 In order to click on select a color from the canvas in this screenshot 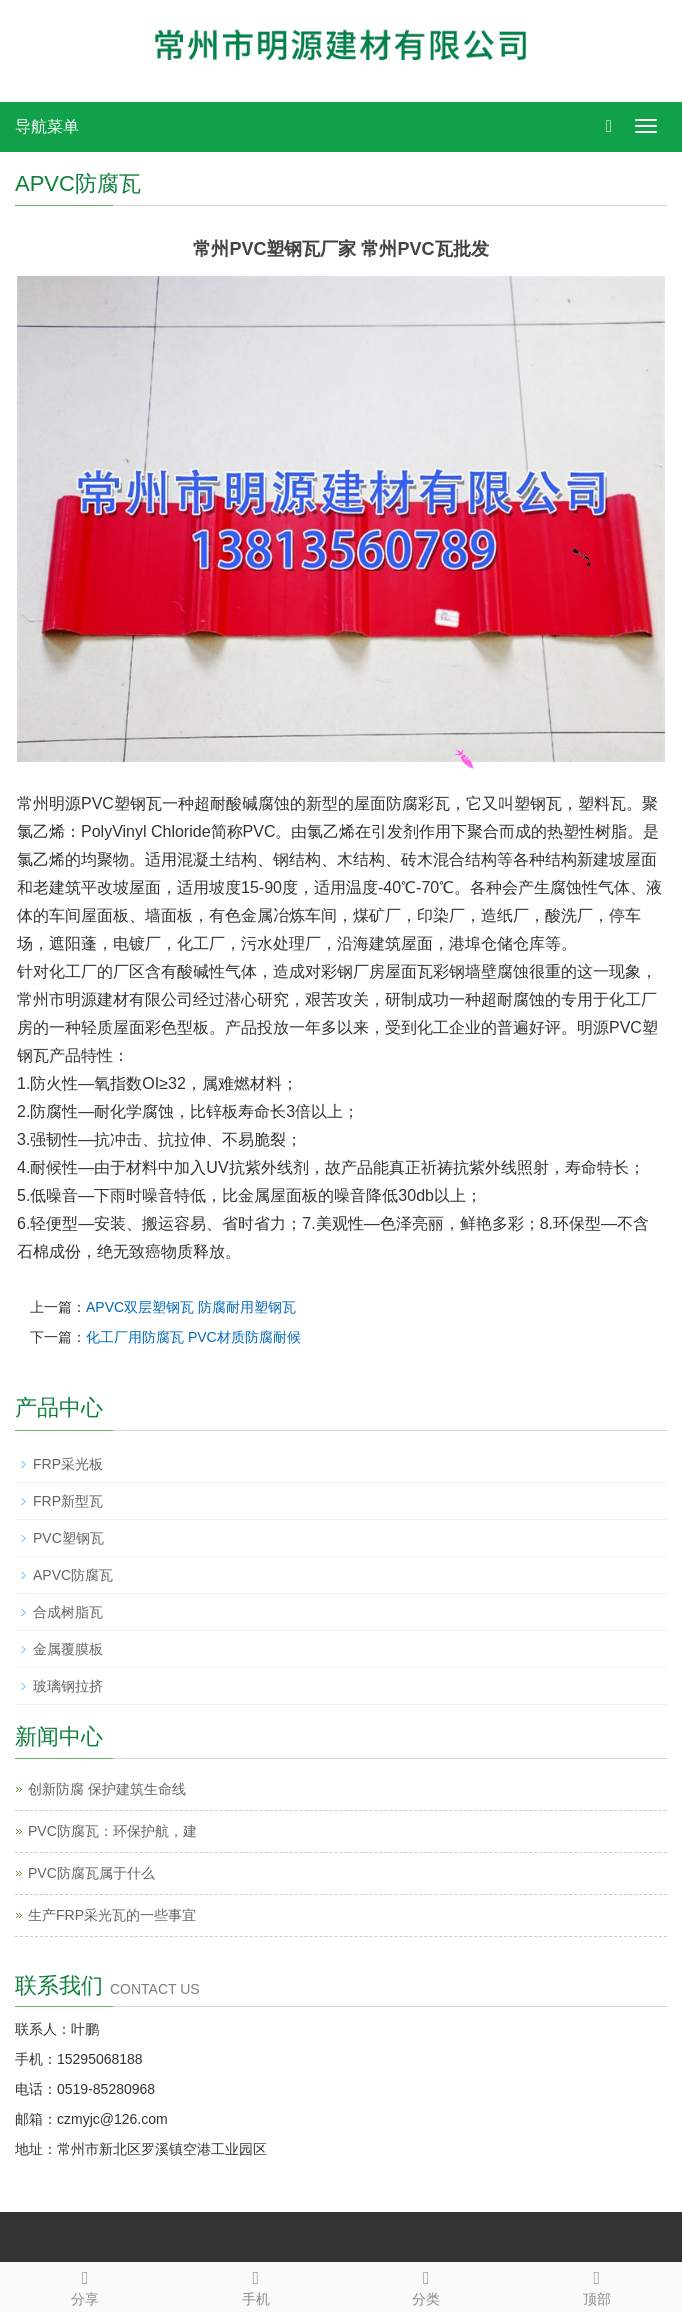, I will do `click(581, 557)`.